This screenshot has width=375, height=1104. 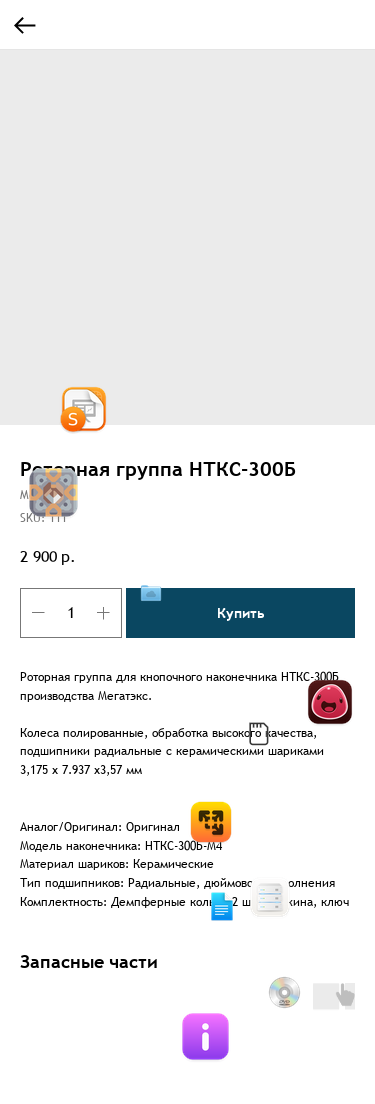 I want to click on access cloud-synced files and folders, so click(x=151, y=593).